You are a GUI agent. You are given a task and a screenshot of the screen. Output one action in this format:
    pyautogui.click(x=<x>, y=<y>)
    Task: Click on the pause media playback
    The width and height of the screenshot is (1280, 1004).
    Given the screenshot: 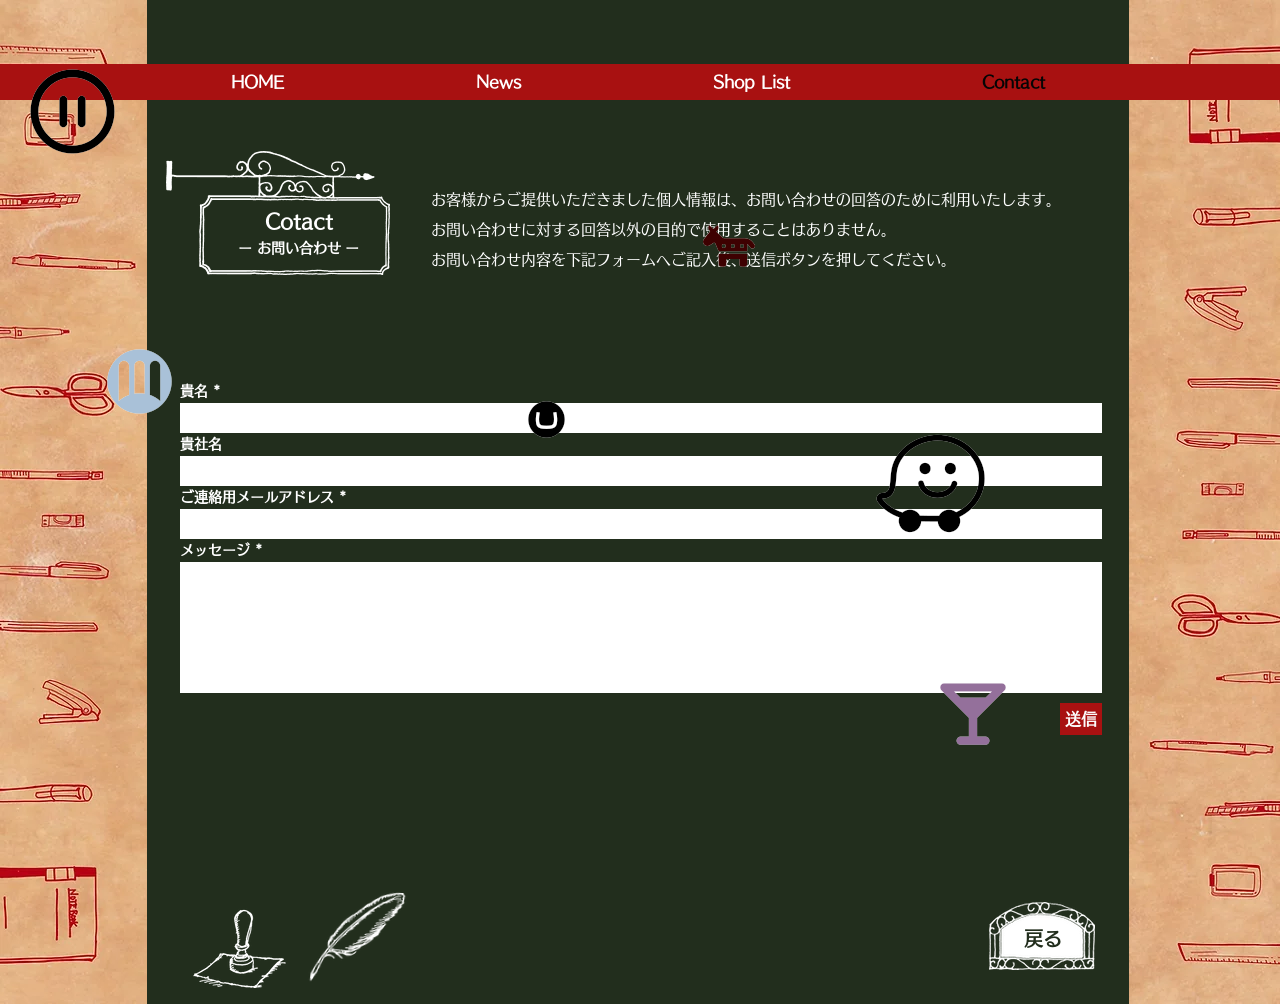 What is the action you would take?
    pyautogui.click(x=72, y=111)
    